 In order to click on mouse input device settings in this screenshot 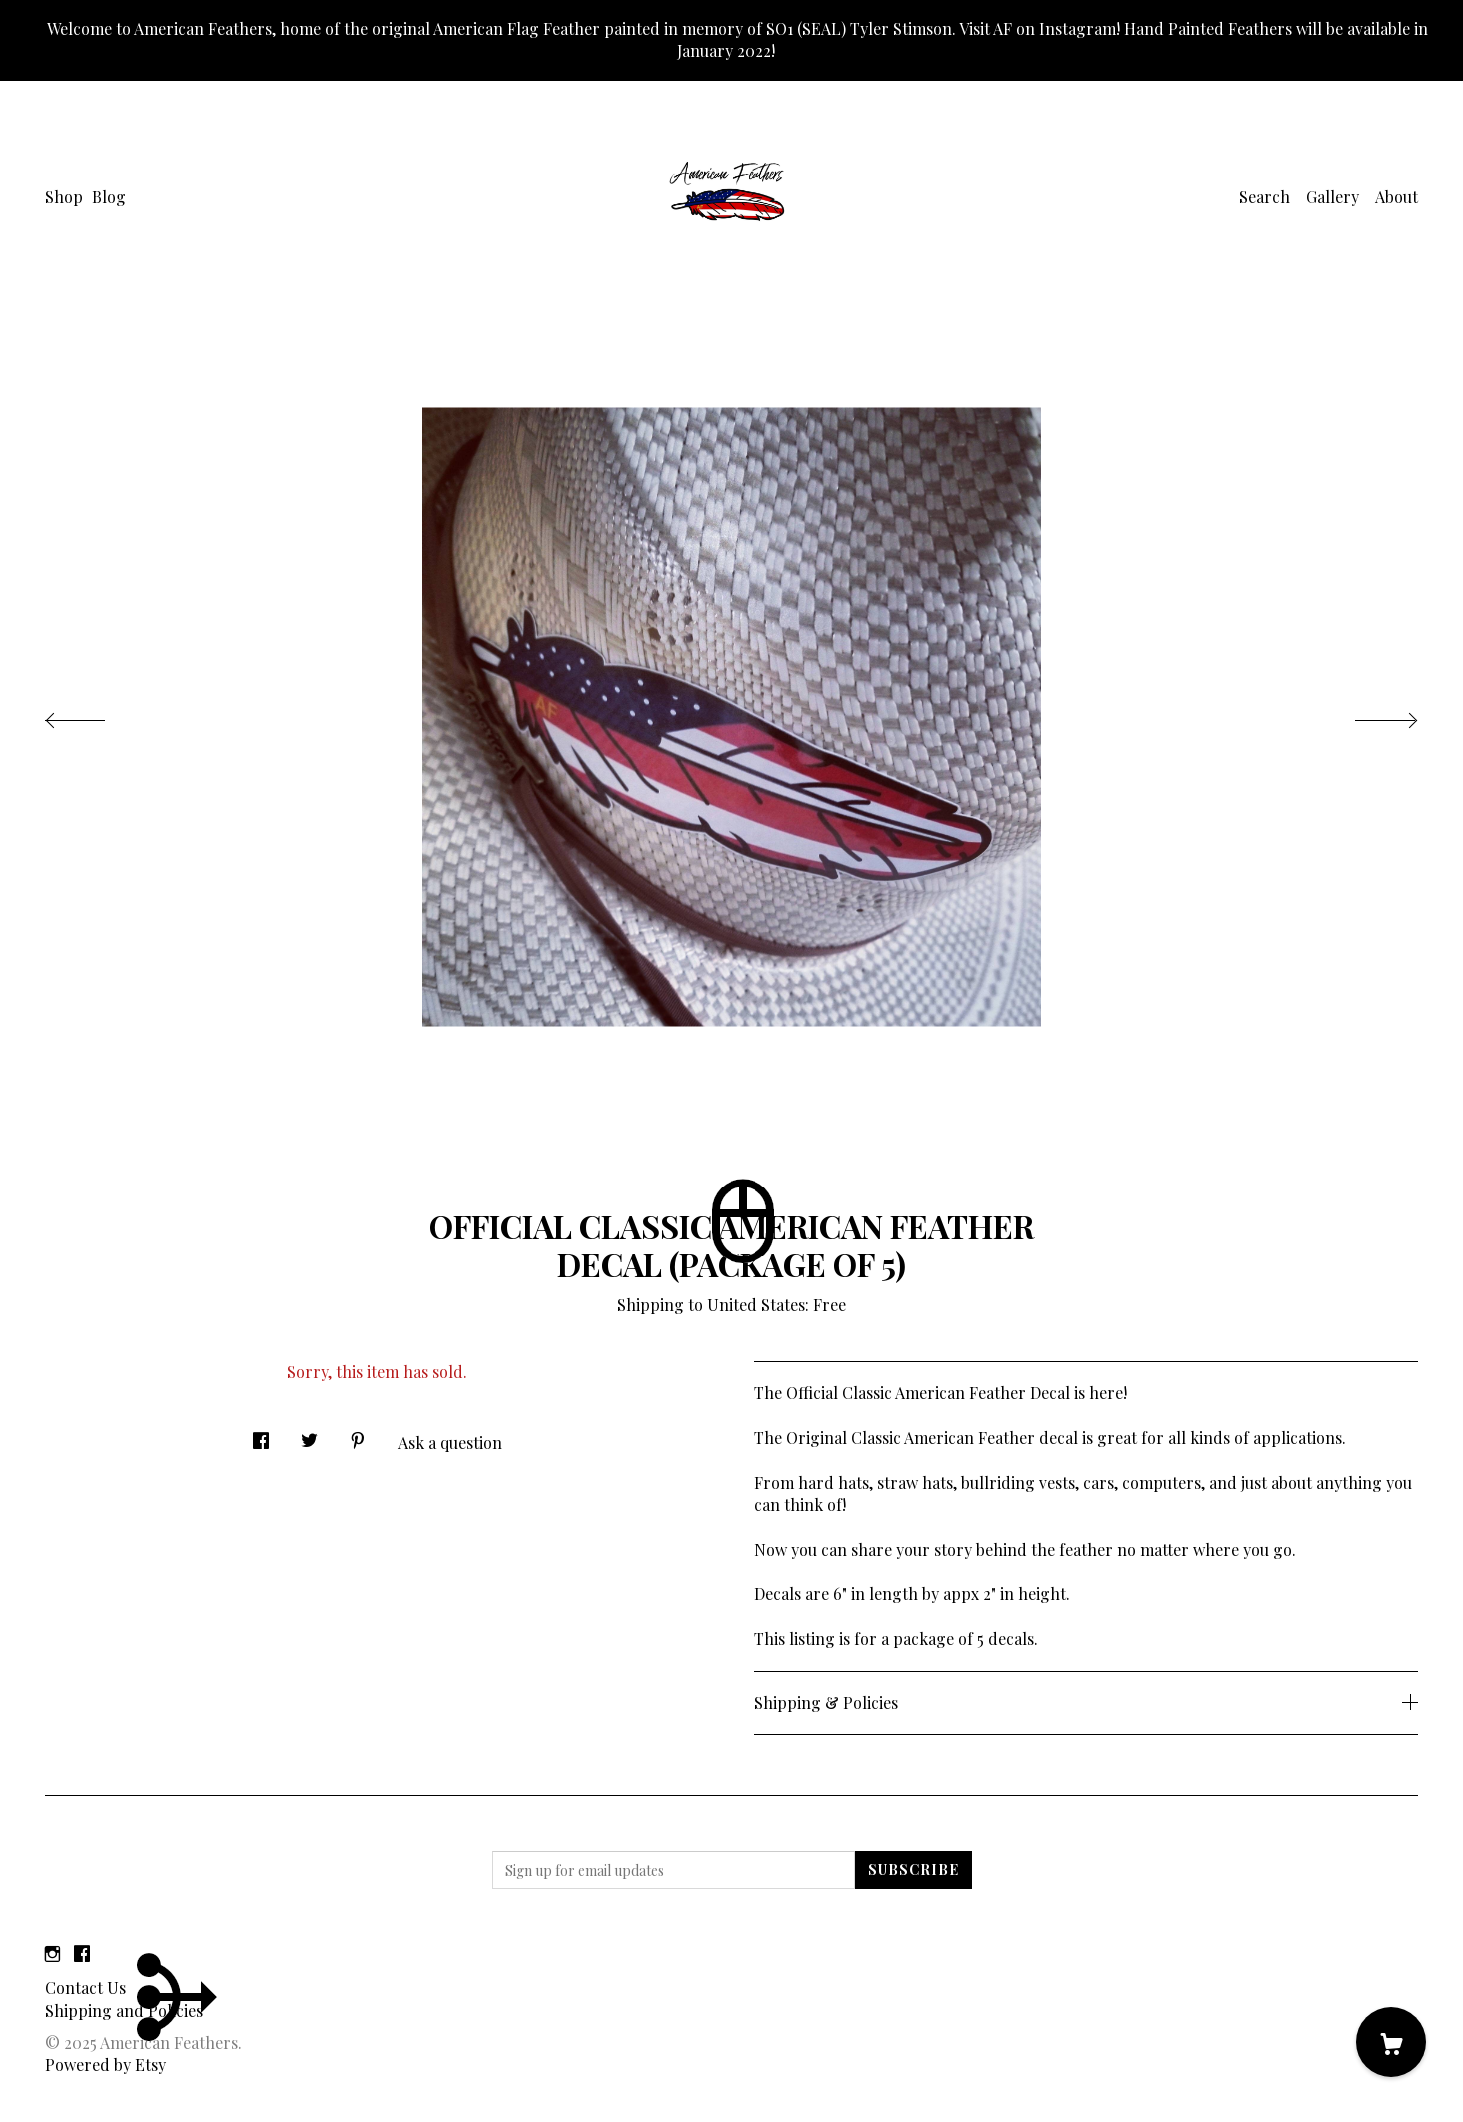, I will do `click(743, 1221)`.